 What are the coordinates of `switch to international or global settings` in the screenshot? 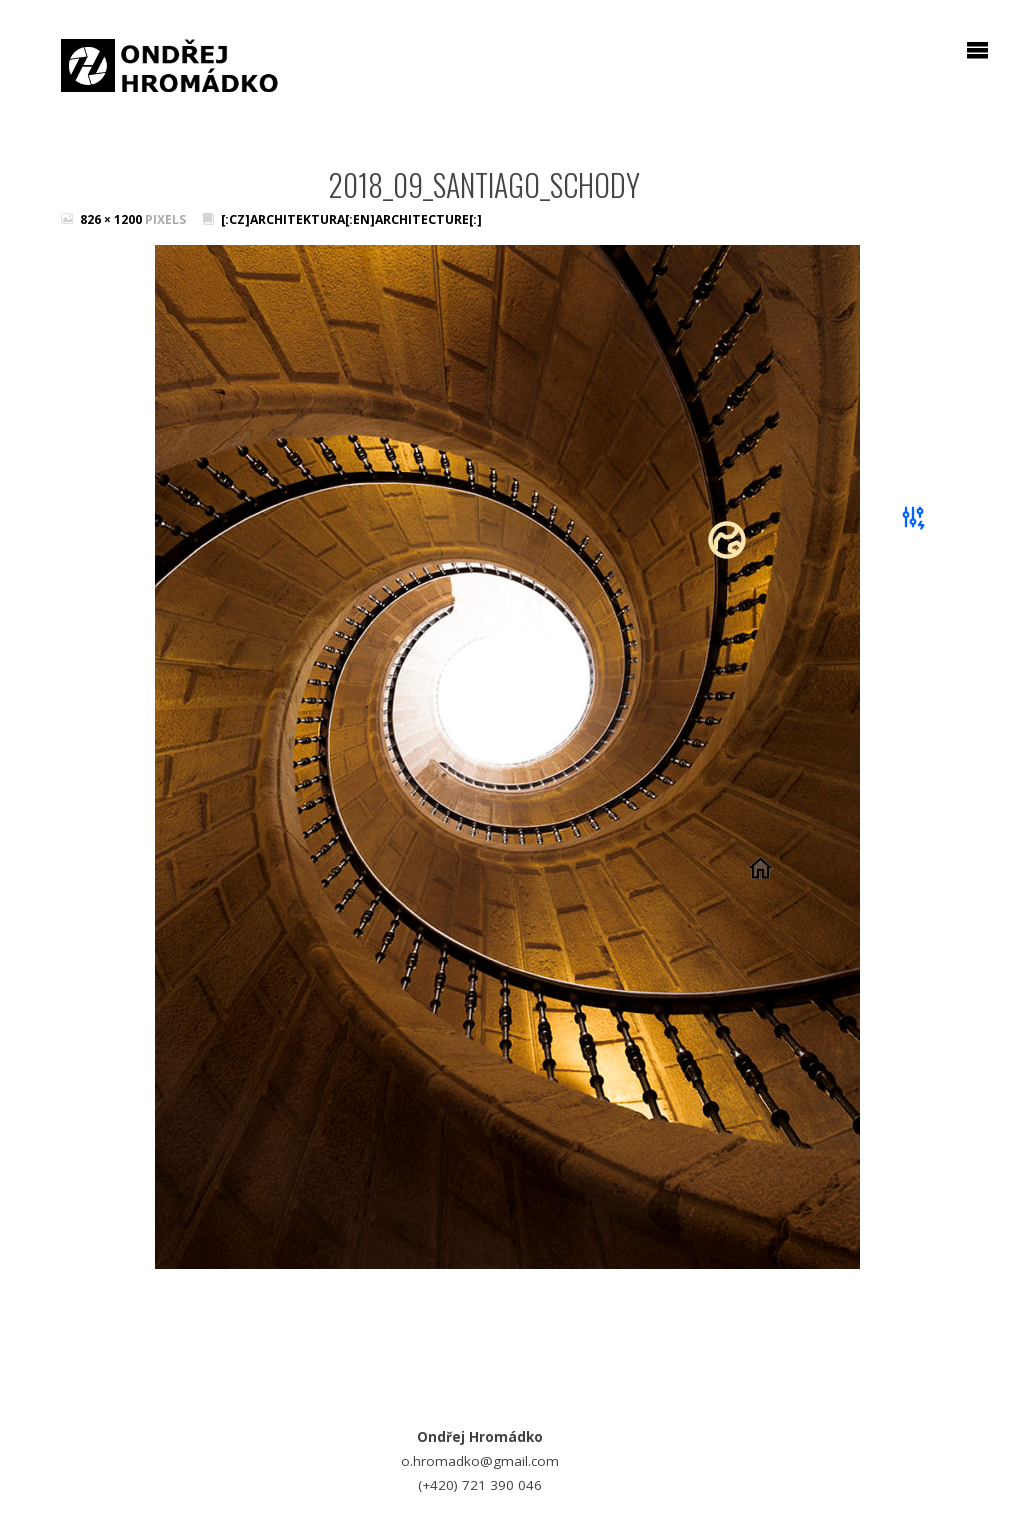 It's located at (727, 540).